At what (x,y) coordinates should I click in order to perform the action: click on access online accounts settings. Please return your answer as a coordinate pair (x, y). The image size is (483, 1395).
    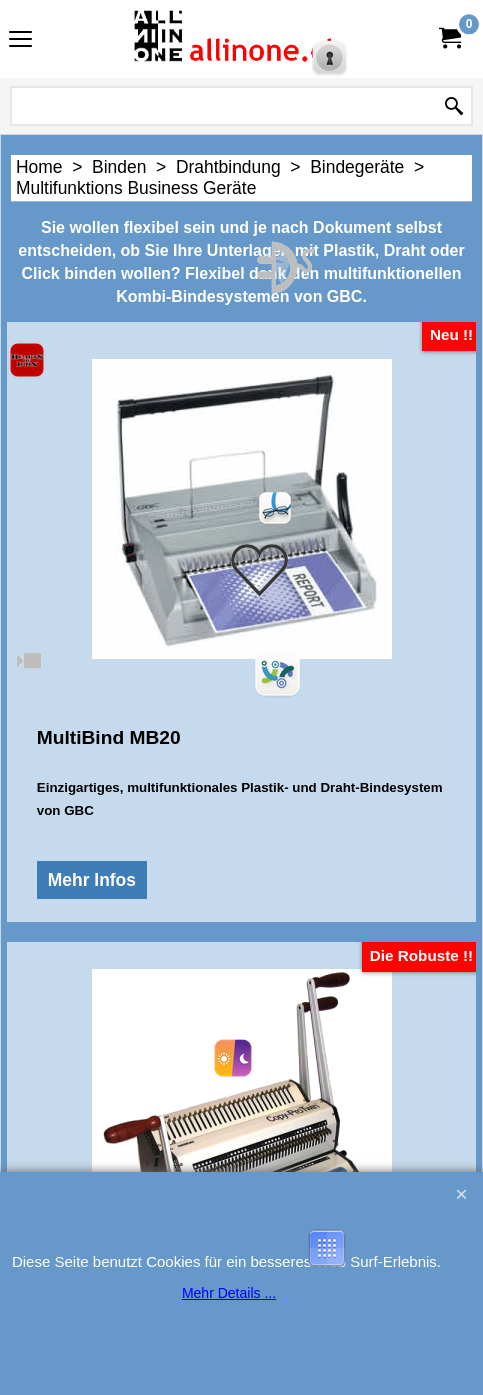
    Looking at the image, I should click on (286, 267).